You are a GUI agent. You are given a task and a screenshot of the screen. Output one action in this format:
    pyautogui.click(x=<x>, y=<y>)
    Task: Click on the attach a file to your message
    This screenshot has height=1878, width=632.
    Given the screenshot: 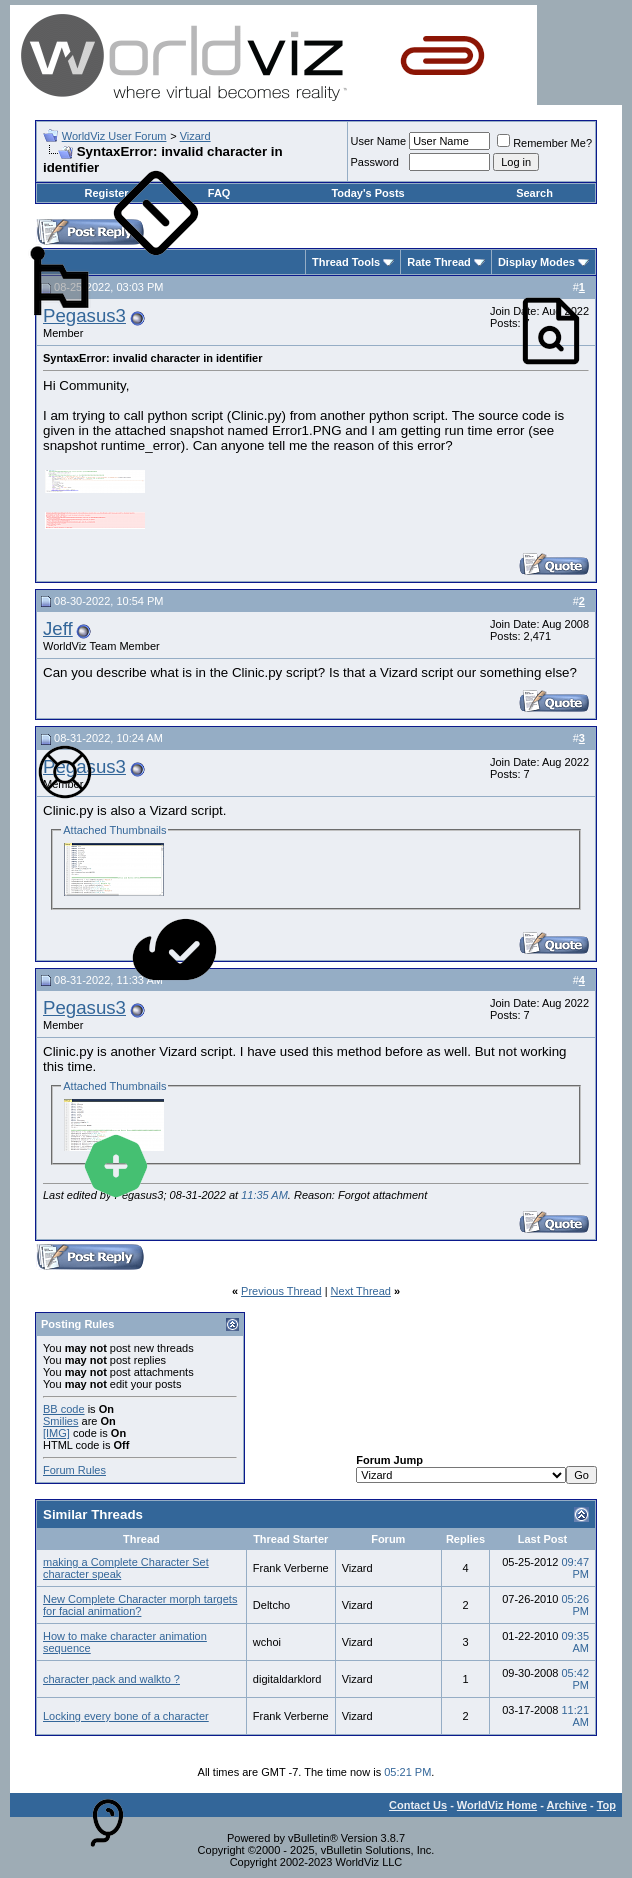 What is the action you would take?
    pyautogui.click(x=442, y=55)
    